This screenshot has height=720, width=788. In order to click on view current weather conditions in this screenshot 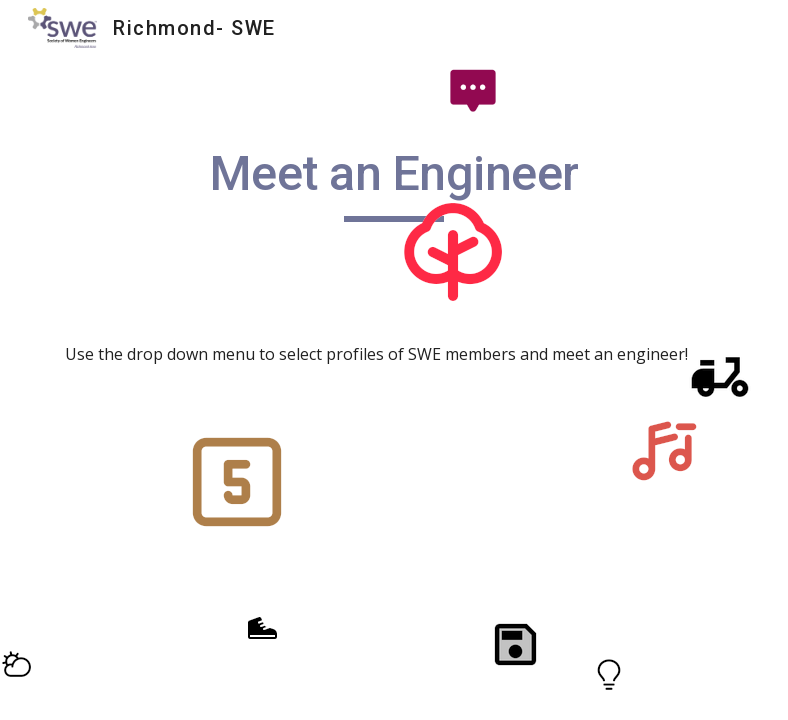, I will do `click(16, 664)`.